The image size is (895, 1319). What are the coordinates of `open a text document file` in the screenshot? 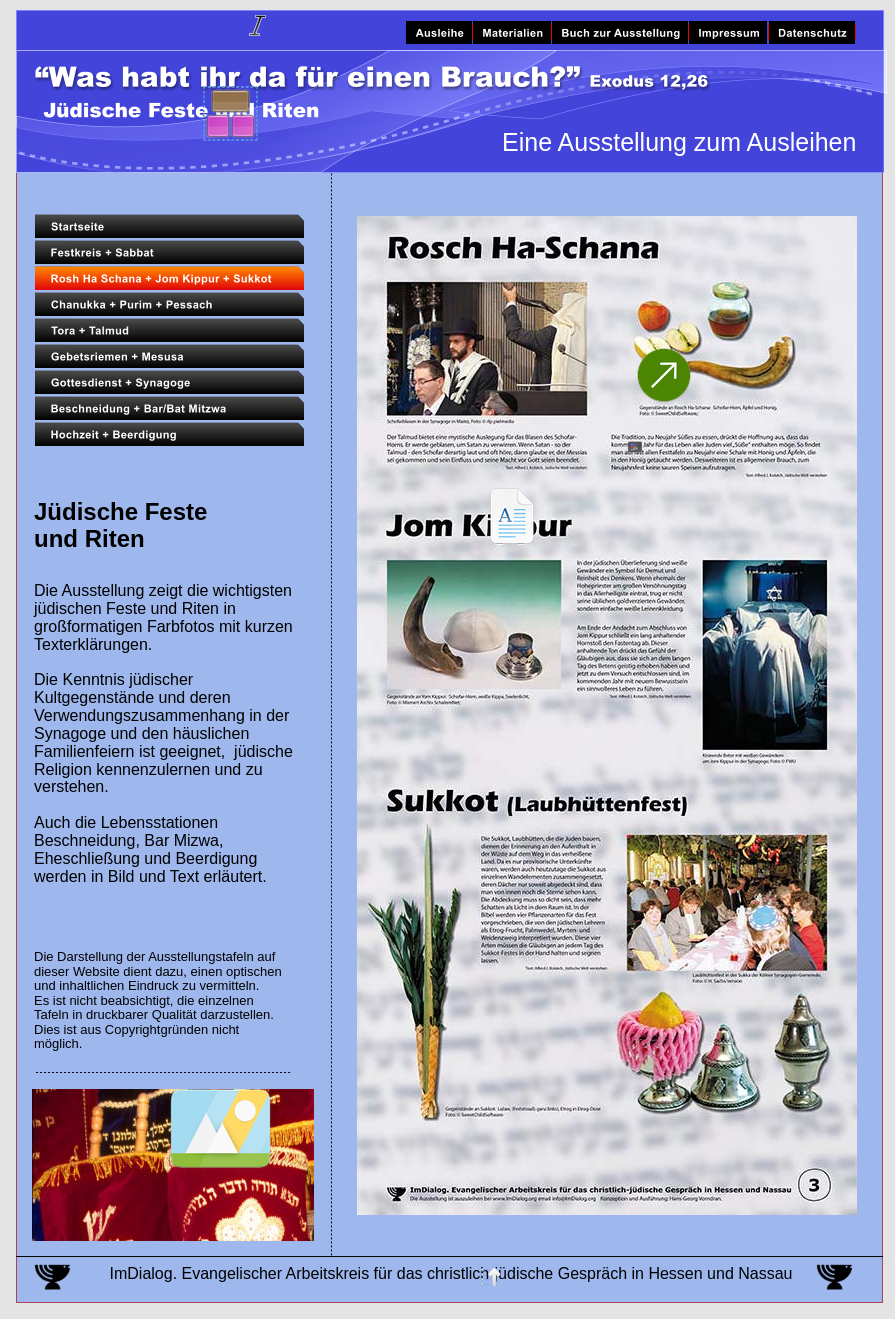 It's located at (512, 516).